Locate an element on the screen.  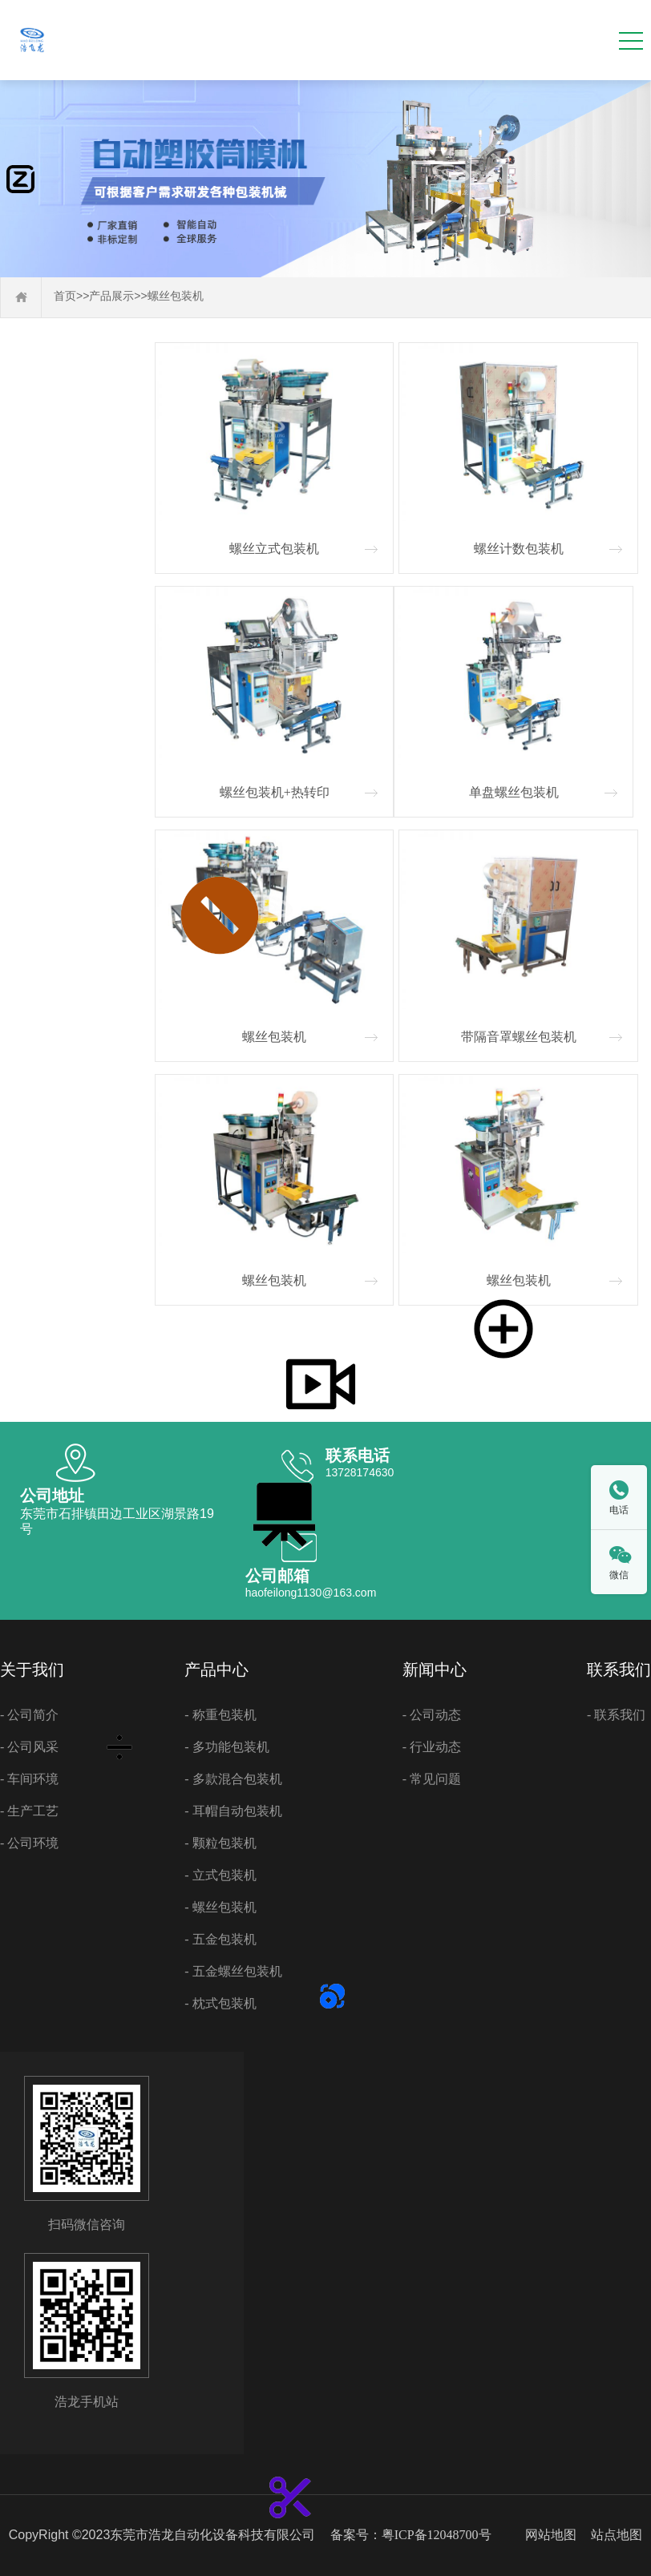
start a live broadcast or stream is located at coordinates (321, 1384).